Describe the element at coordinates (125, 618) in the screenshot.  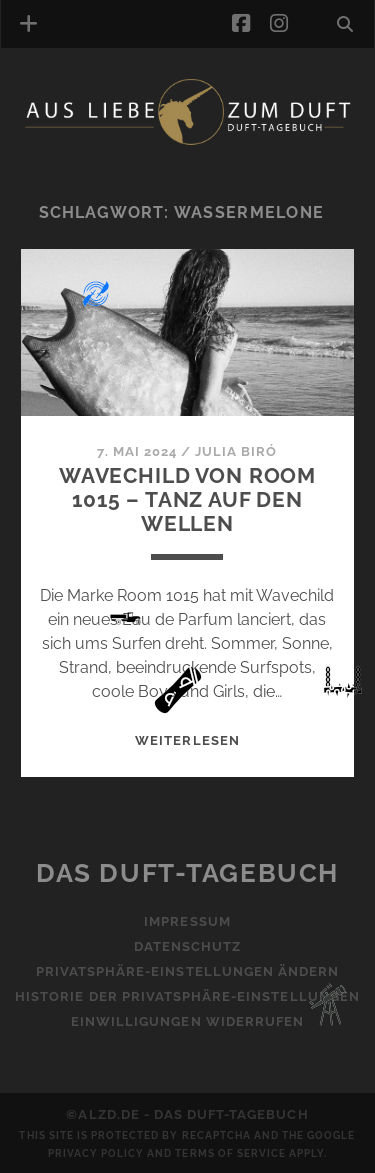
I see `select flatbed truck for delivery option` at that location.